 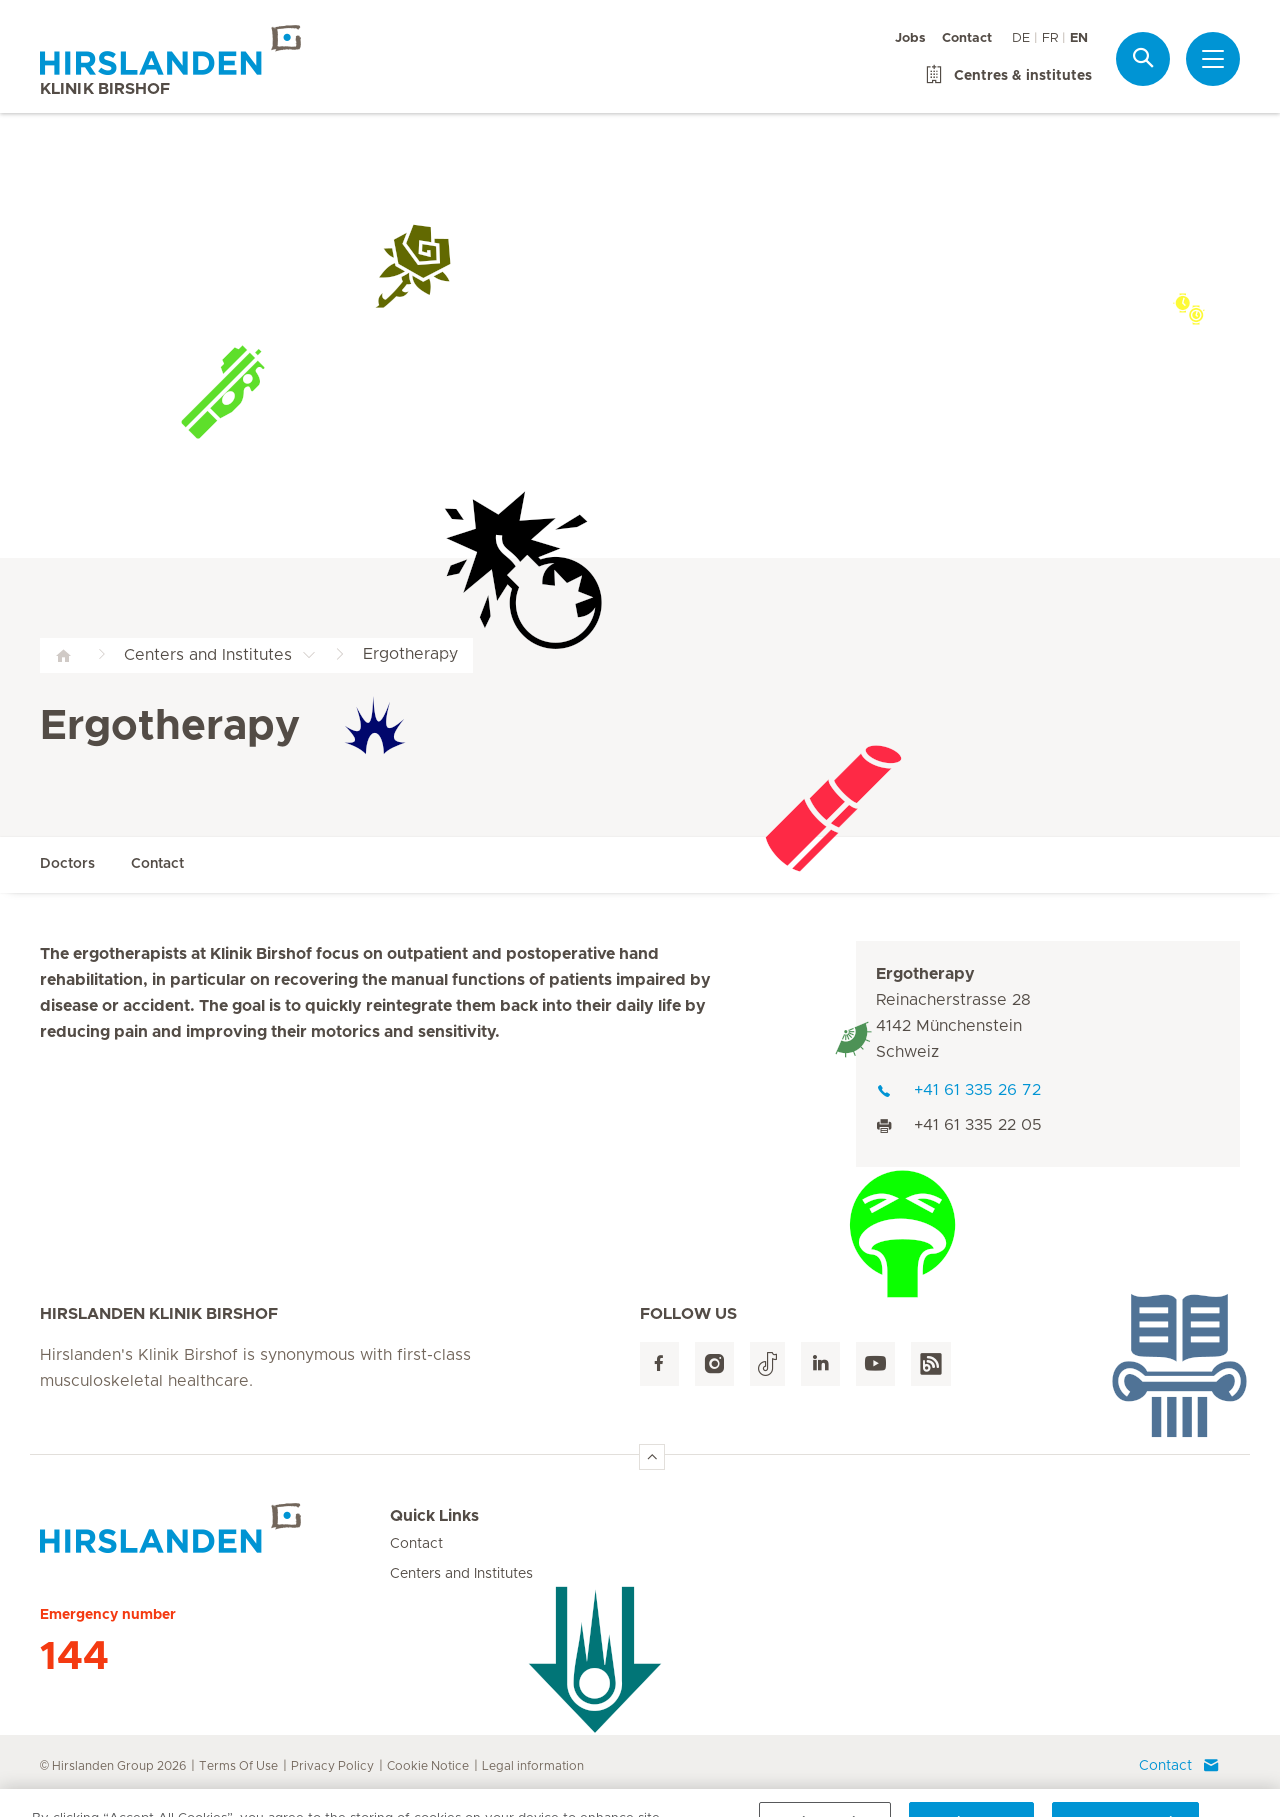 What do you see at coordinates (223, 392) in the screenshot?
I see `select the P90 submachine gun` at bounding box center [223, 392].